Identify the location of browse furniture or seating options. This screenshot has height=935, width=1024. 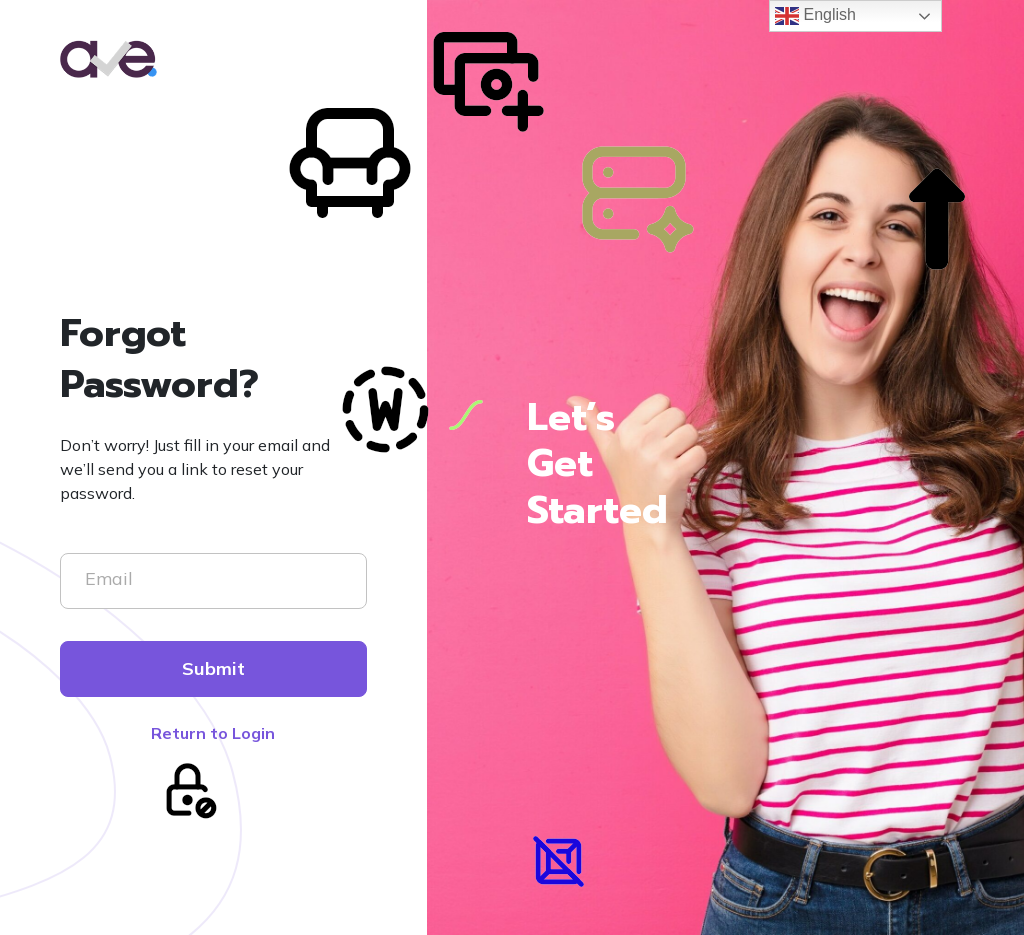
(350, 163).